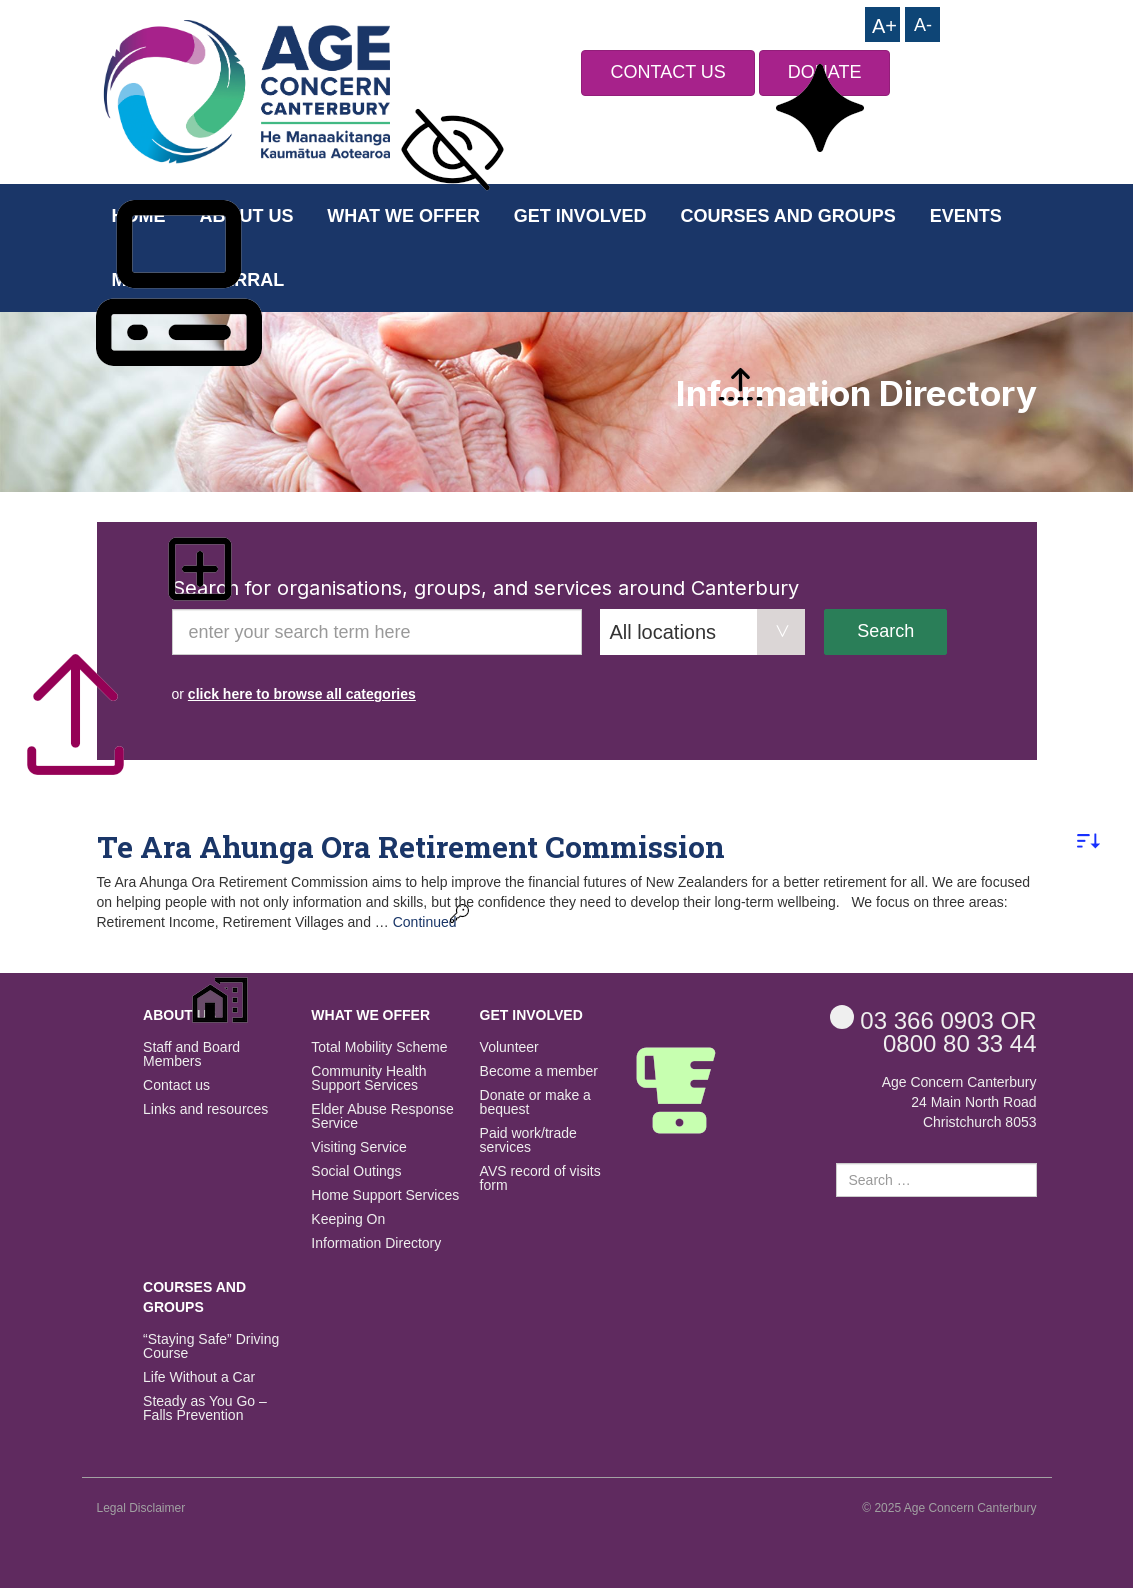 This screenshot has height=1588, width=1133. I want to click on indicates AI-generated or enhanced content, so click(820, 108).